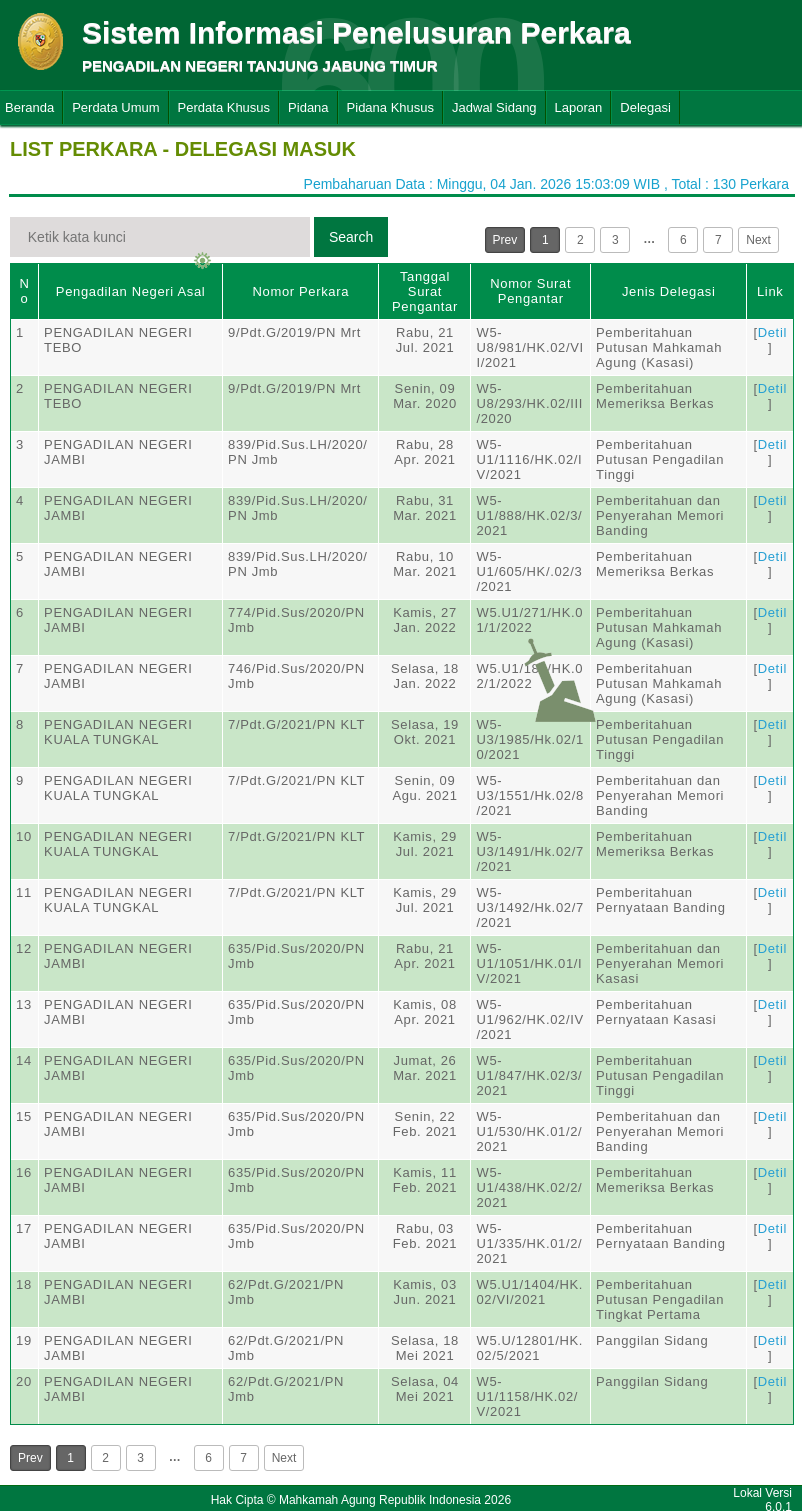 The height and width of the screenshot is (1511, 802). What do you see at coordinates (202, 260) in the screenshot?
I see `access game settings or configuration options` at bounding box center [202, 260].